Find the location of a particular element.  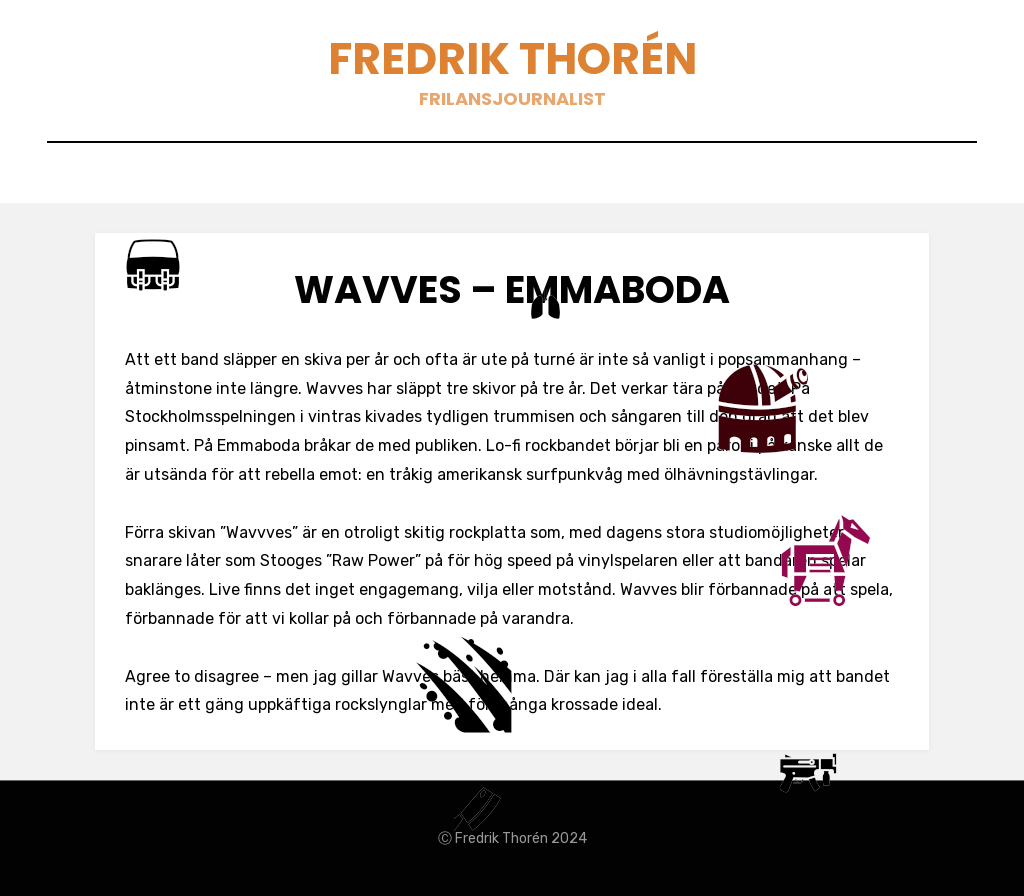

indicates a detected trojan or malware threat is located at coordinates (826, 561).